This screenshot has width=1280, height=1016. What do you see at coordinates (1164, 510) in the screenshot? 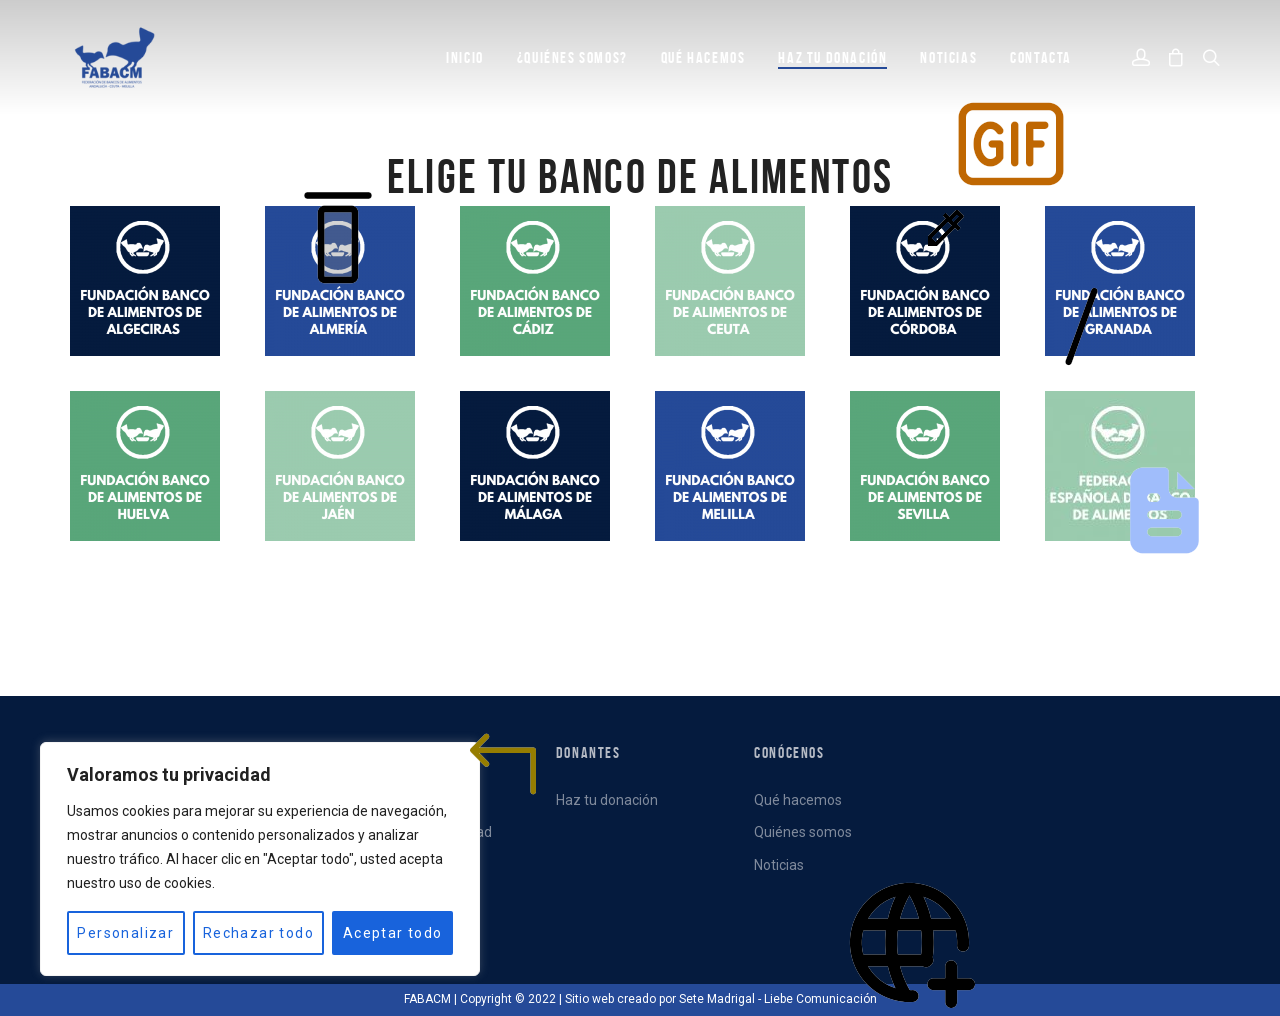
I see `view document contents` at bounding box center [1164, 510].